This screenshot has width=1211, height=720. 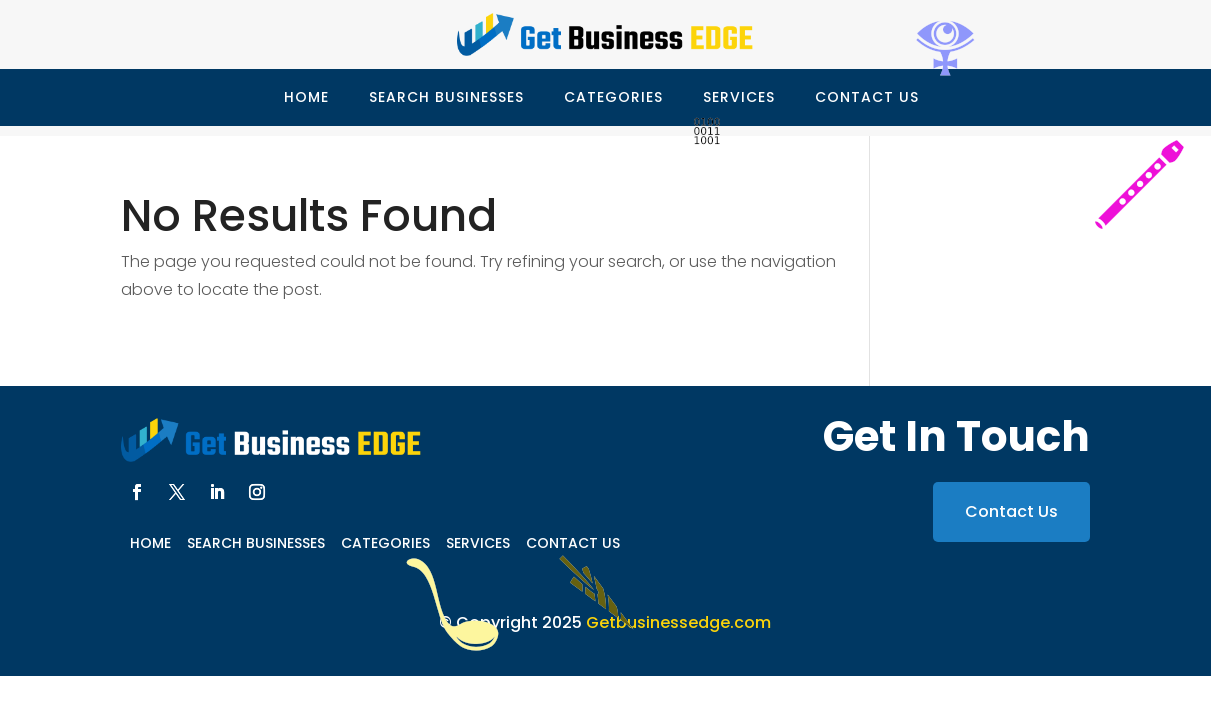 I want to click on access computing or data processing features, so click(x=707, y=131).